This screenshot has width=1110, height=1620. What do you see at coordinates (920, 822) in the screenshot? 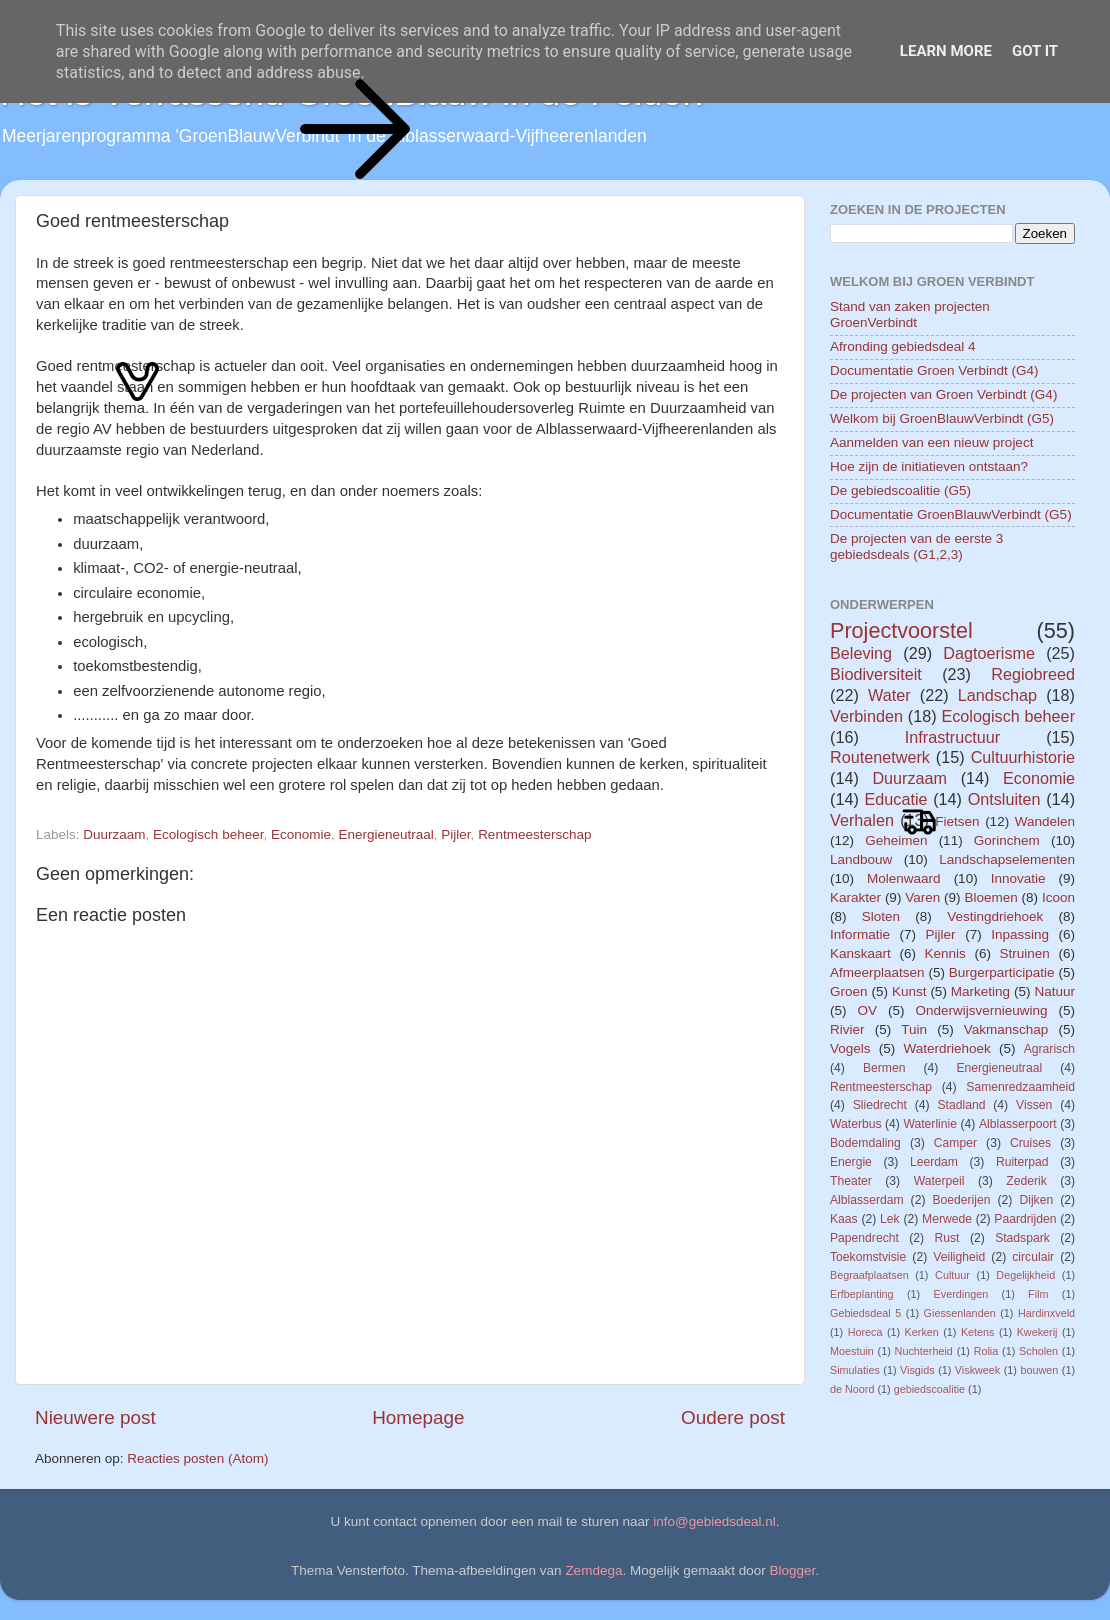
I see `track your delivery status` at bounding box center [920, 822].